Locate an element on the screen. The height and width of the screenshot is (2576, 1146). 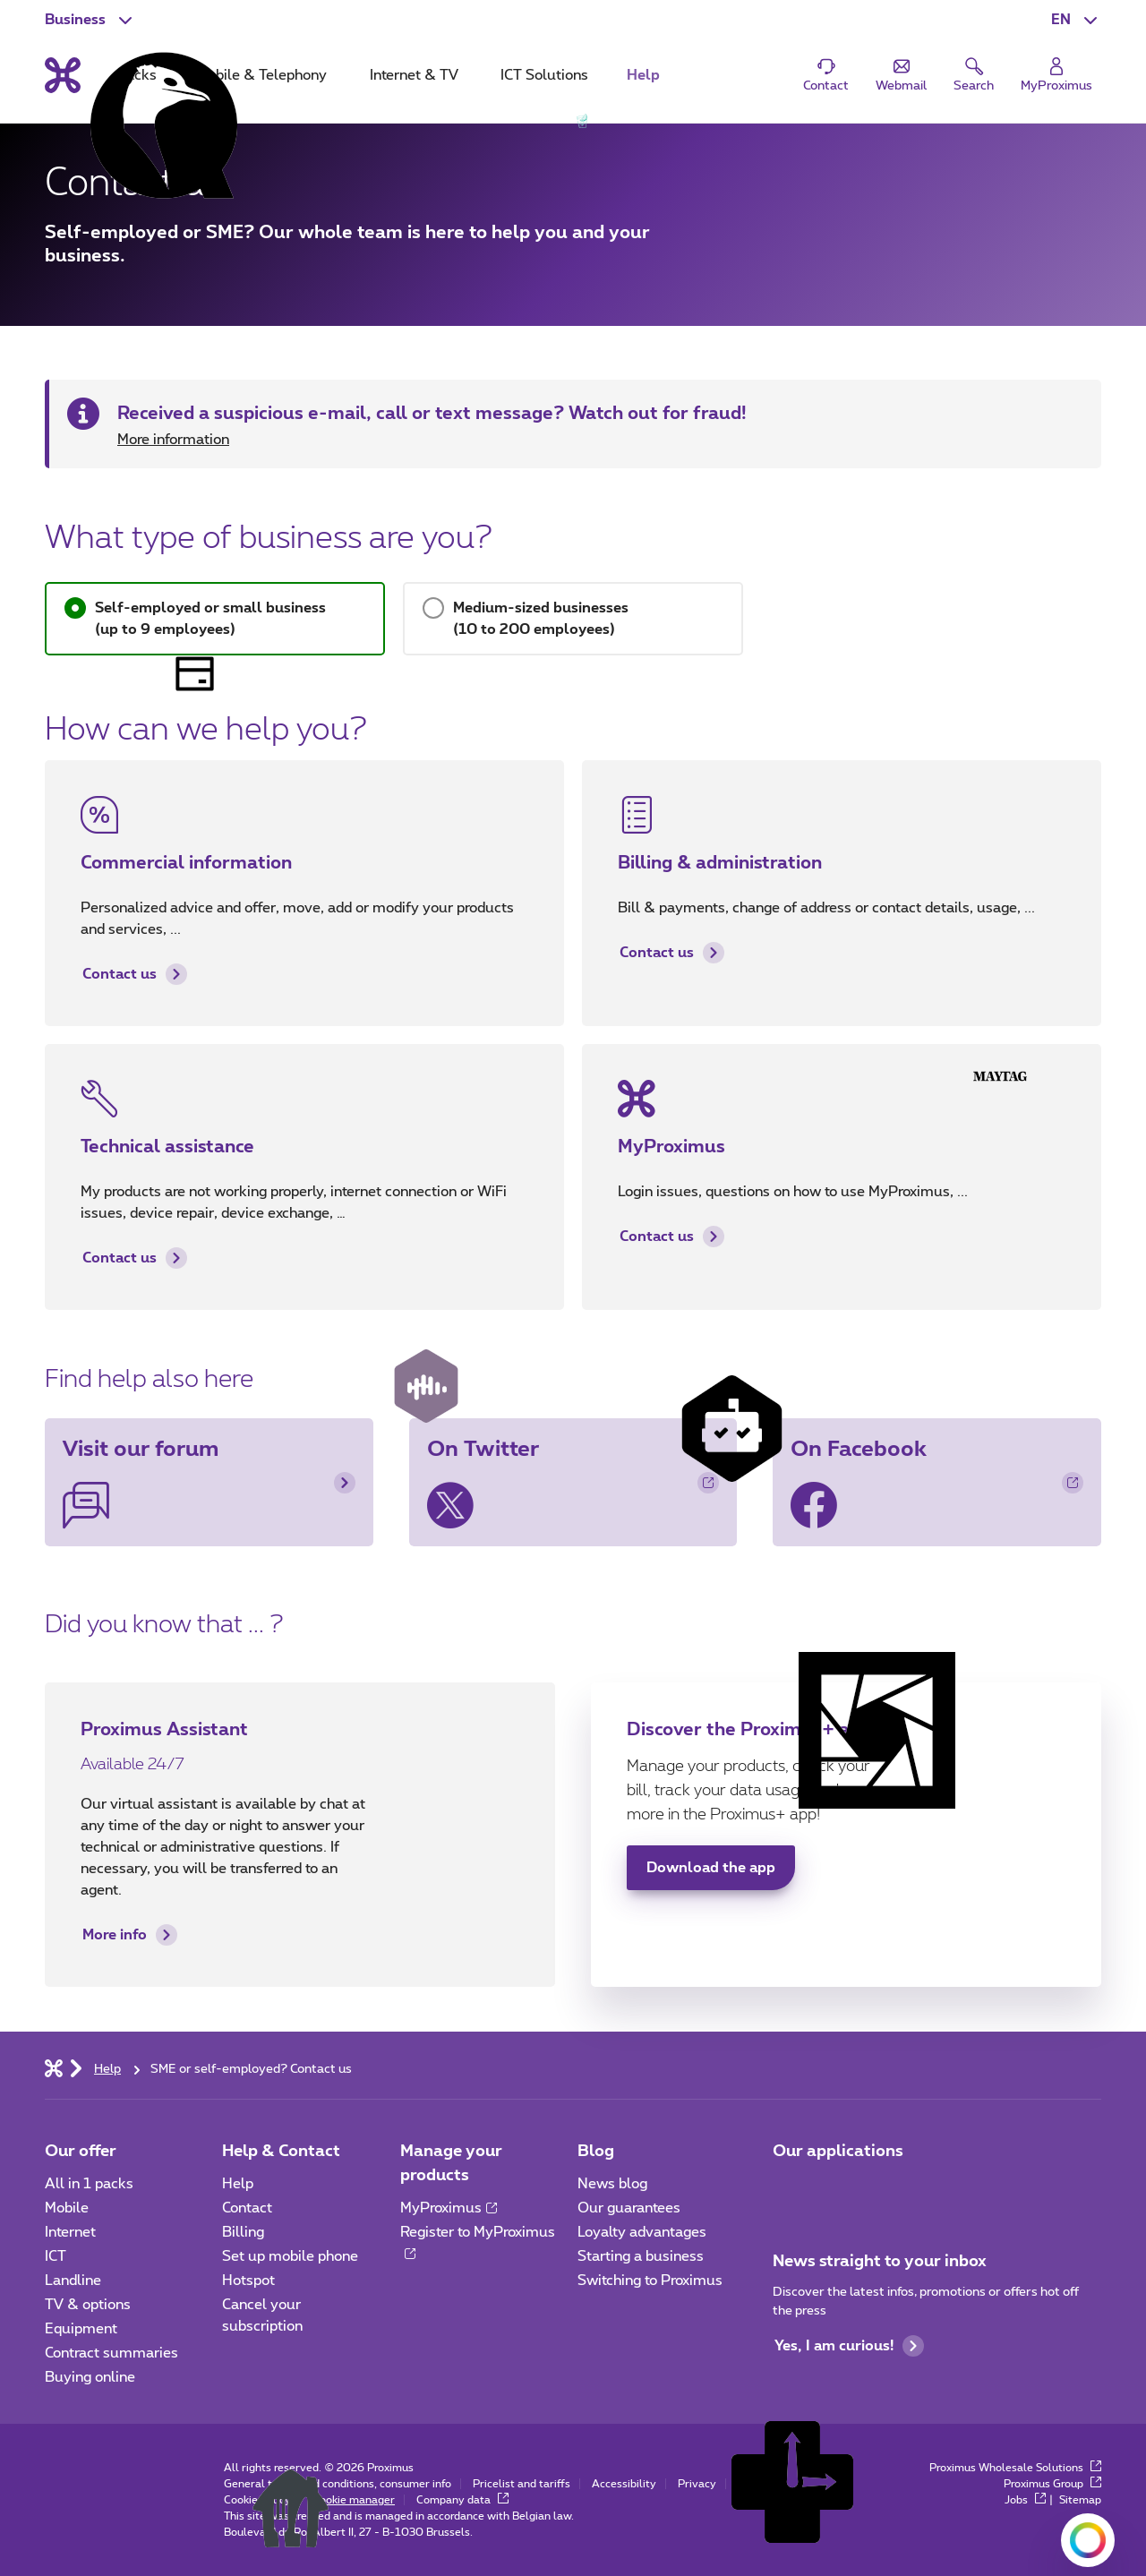
QEMU virtualization software logo is located at coordinates (164, 125).